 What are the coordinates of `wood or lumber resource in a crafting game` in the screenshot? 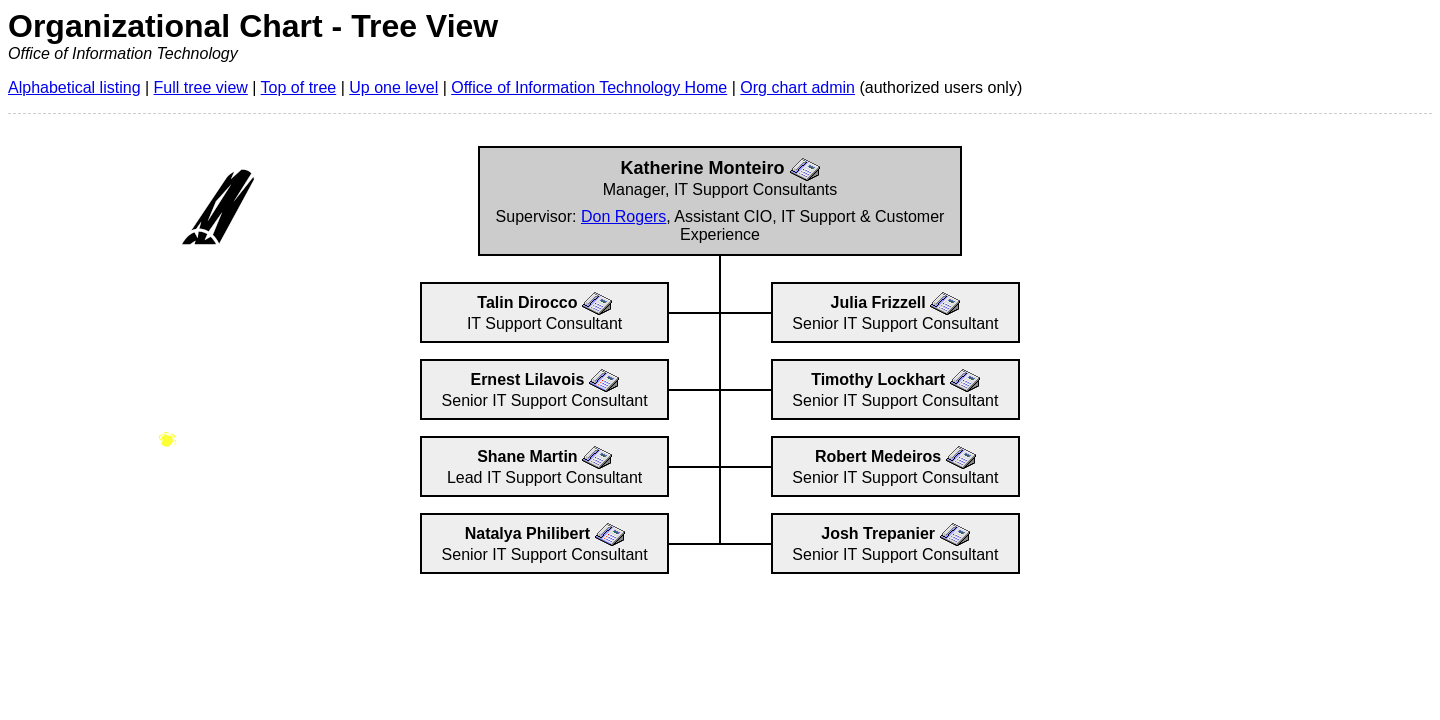 It's located at (218, 207).